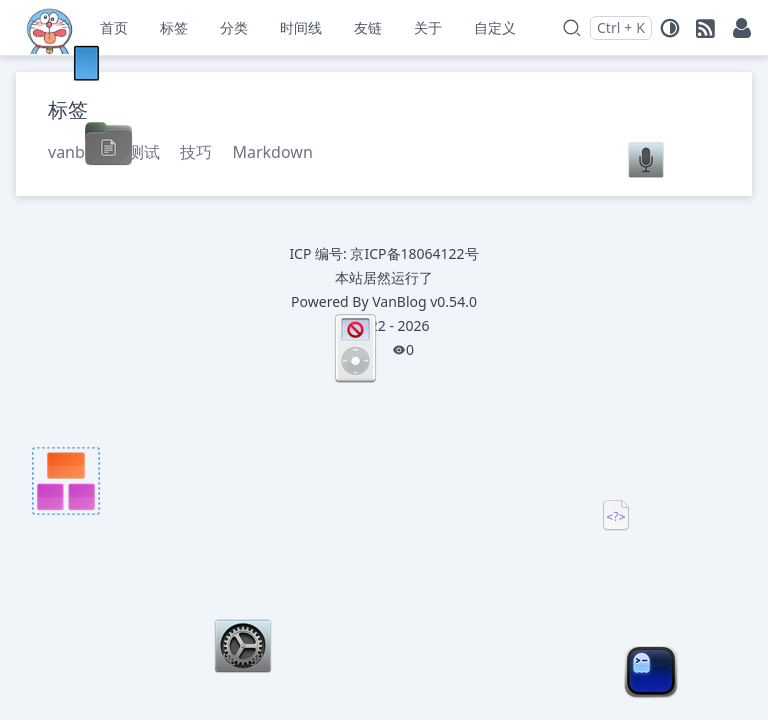 The height and width of the screenshot is (720, 768). Describe the element at coordinates (243, 646) in the screenshot. I see `access advertising and privacy settings` at that location.